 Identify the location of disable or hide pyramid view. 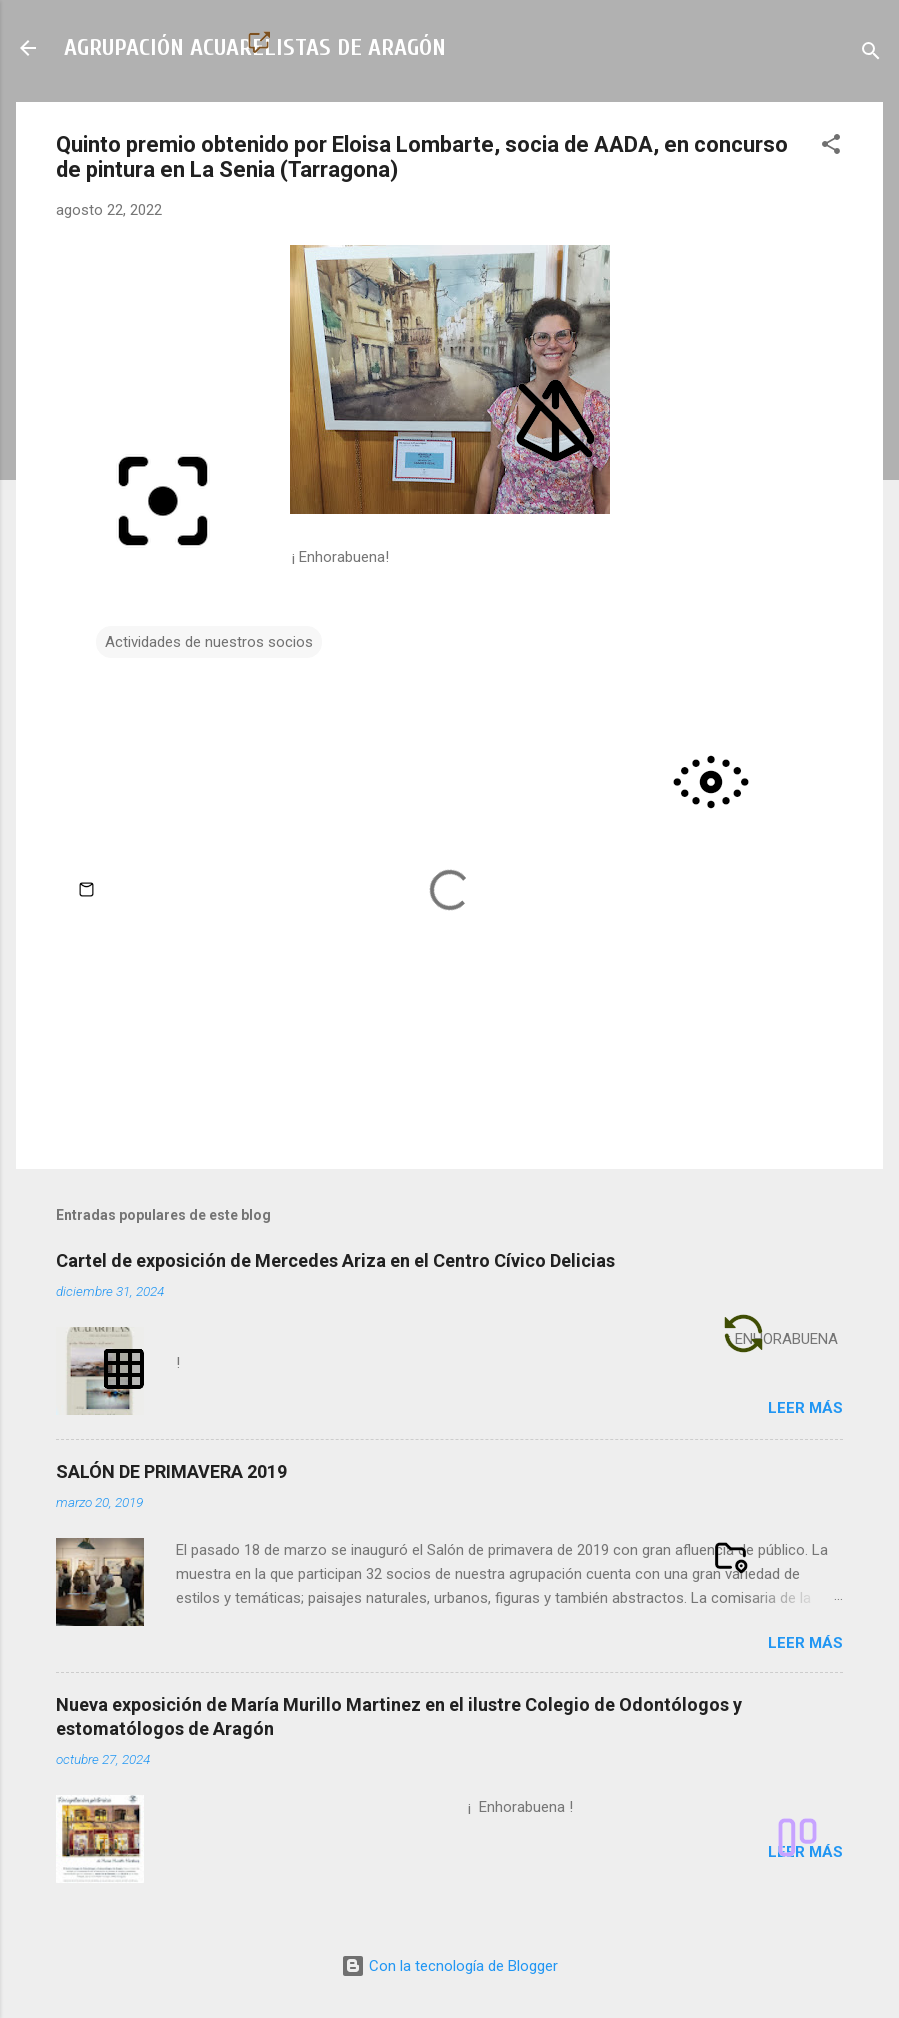
(555, 420).